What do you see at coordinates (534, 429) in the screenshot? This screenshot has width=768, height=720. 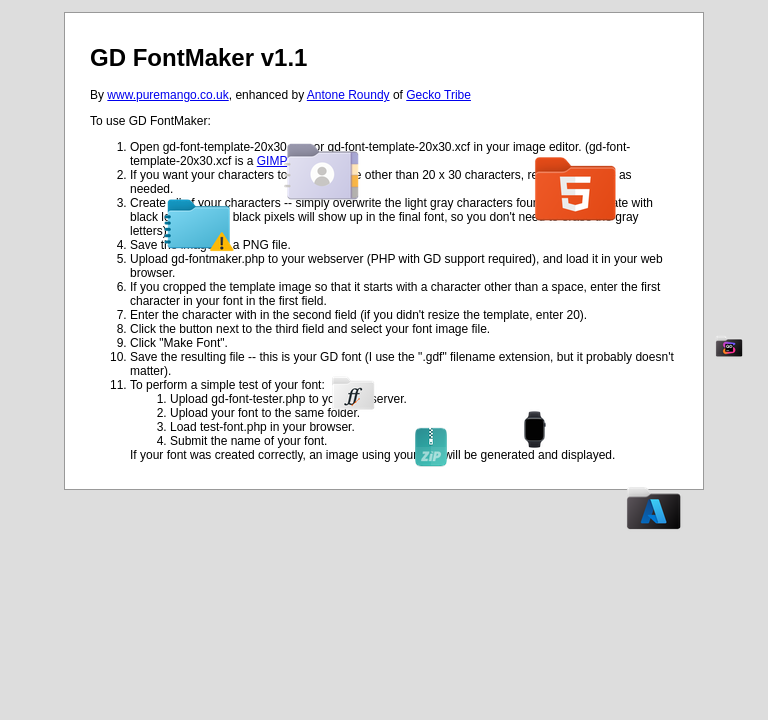 I see `apple watch se (2nd generation) device icon` at bounding box center [534, 429].